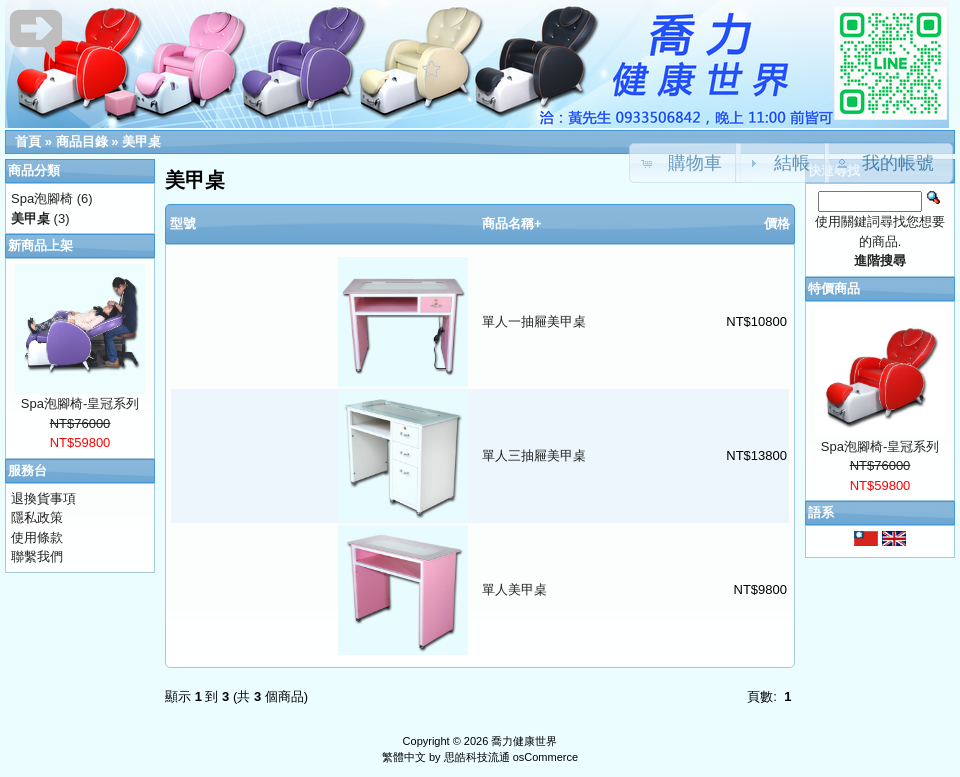  Describe the element at coordinates (36, 36) in the screenshot. I see `user is currently away or idle` at that location.